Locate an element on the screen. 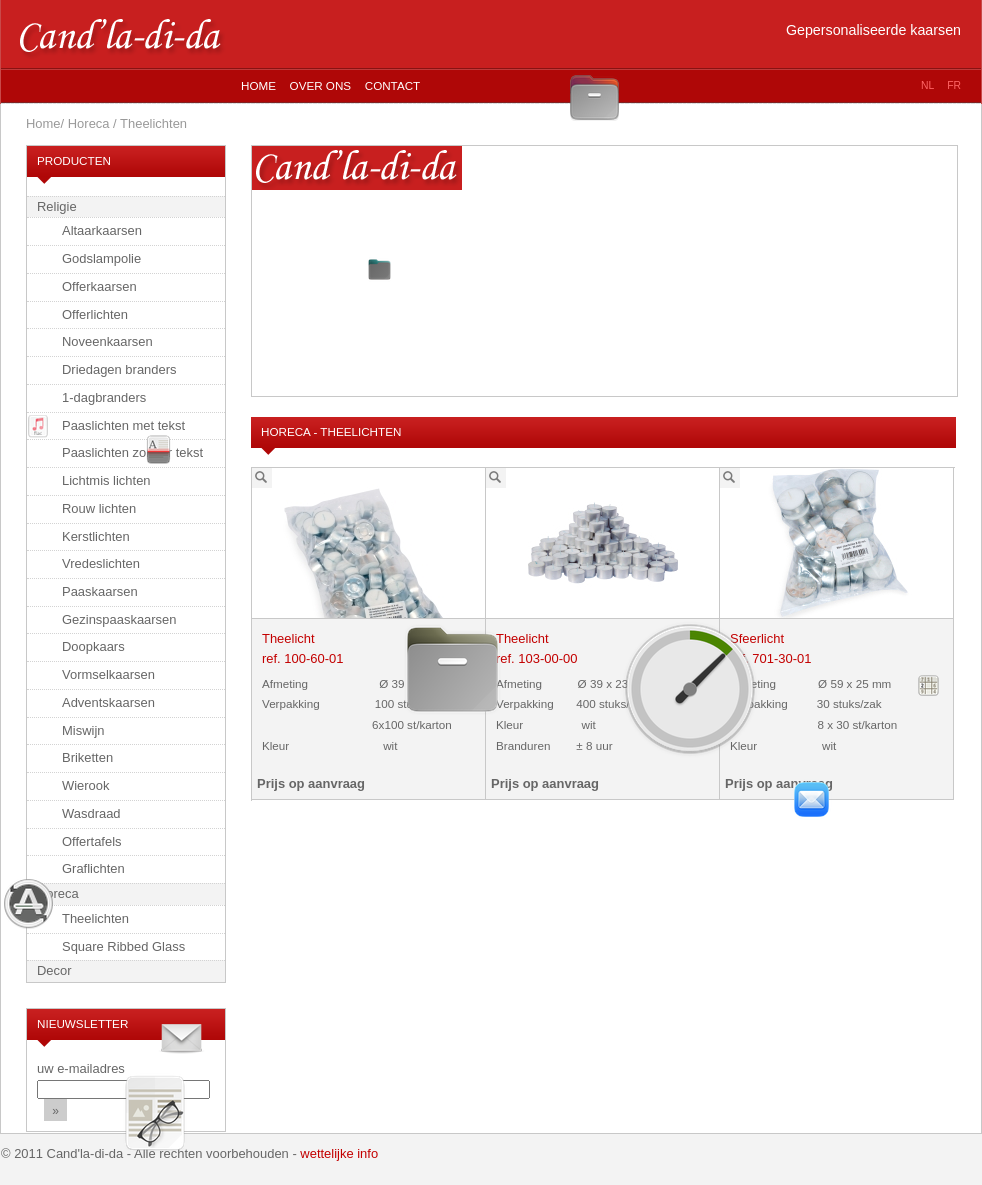 The width and height of the screenshot is (982, 1185). a flac audio file is located at coordinates (38, 426).